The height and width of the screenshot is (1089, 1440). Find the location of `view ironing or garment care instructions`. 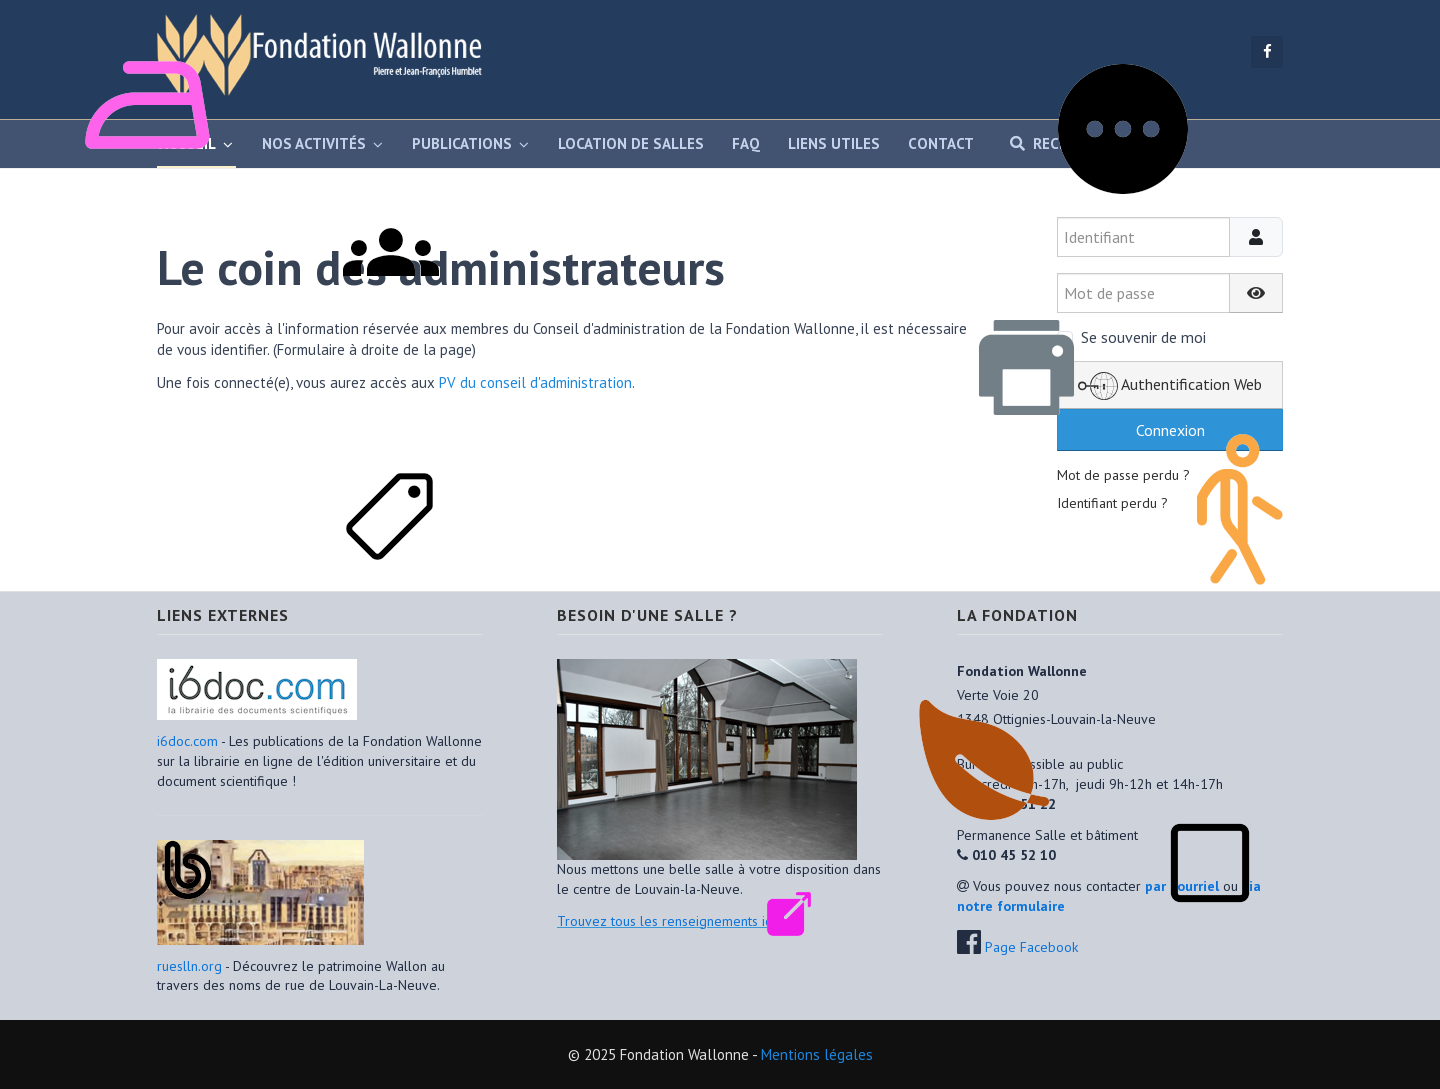

view ironing or garment care instructions is located at coordinates (148, 105).